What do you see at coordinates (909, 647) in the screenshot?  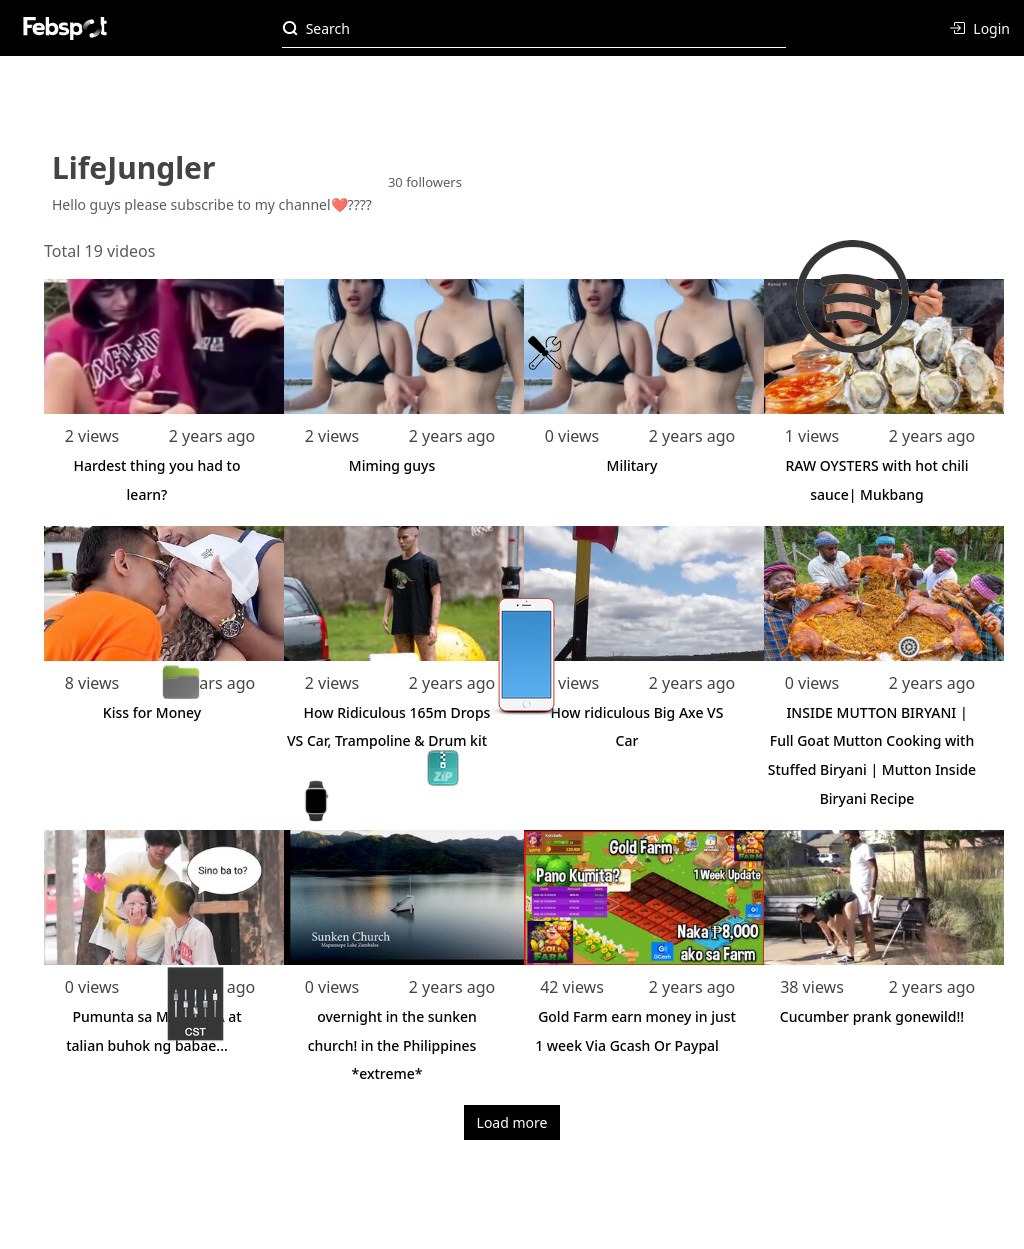 I see `open settings or properties panel` at bounding box center [909, 647].